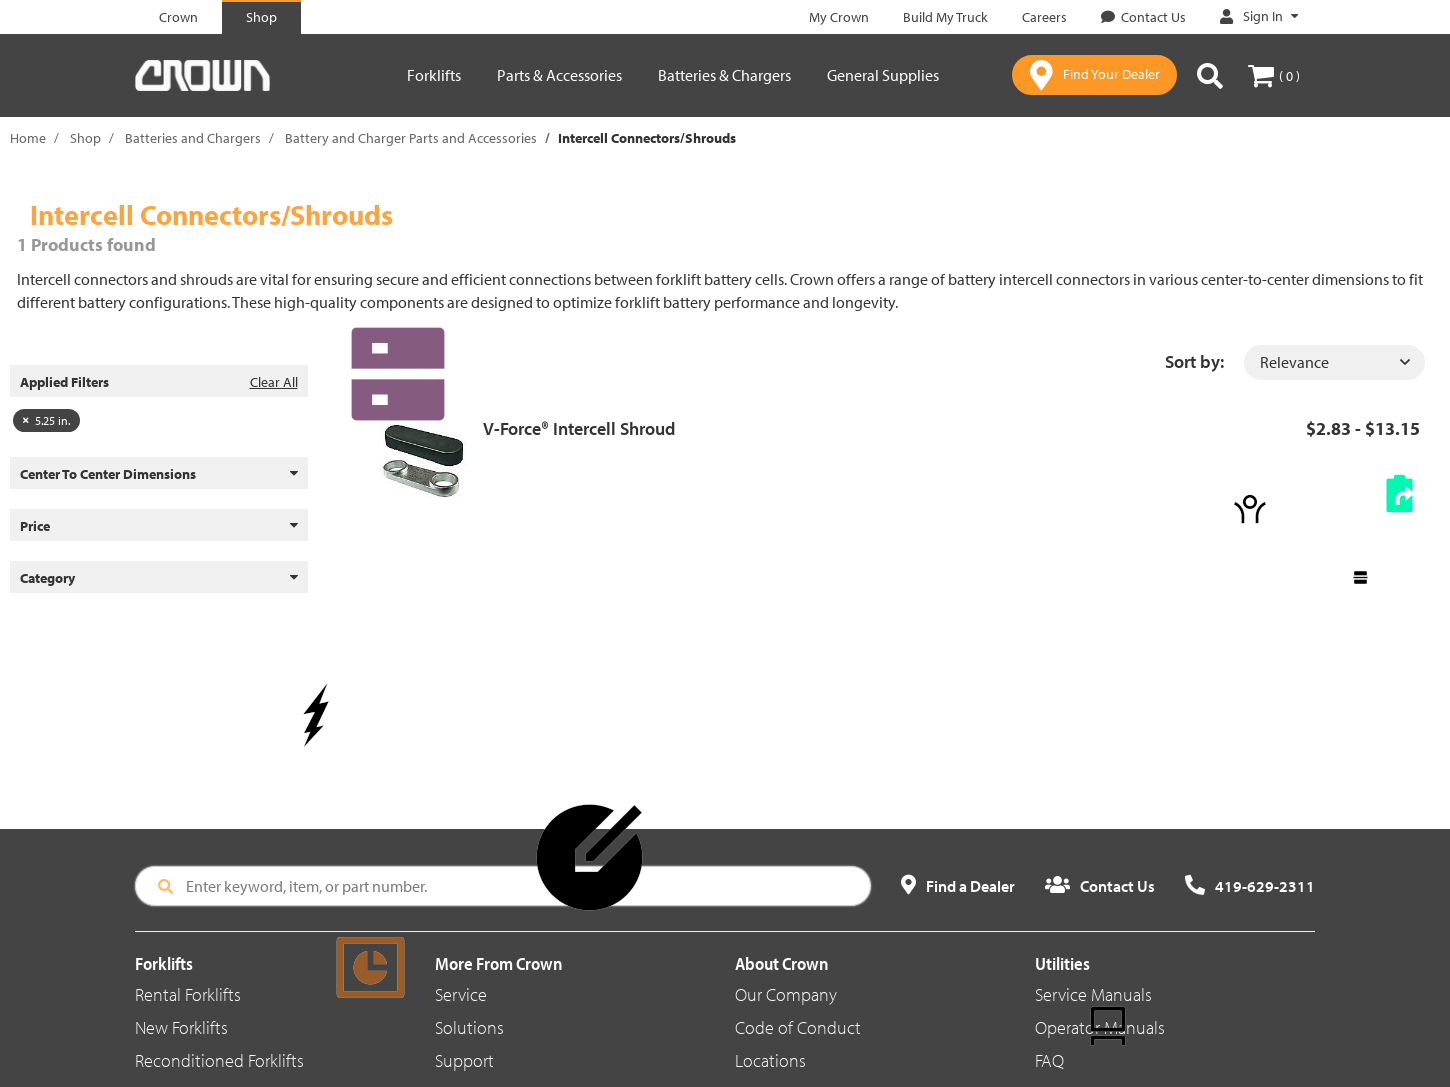 The image size is (1450, 1087). I want to click on switch to stacked view layout, so click(1108, 1026).